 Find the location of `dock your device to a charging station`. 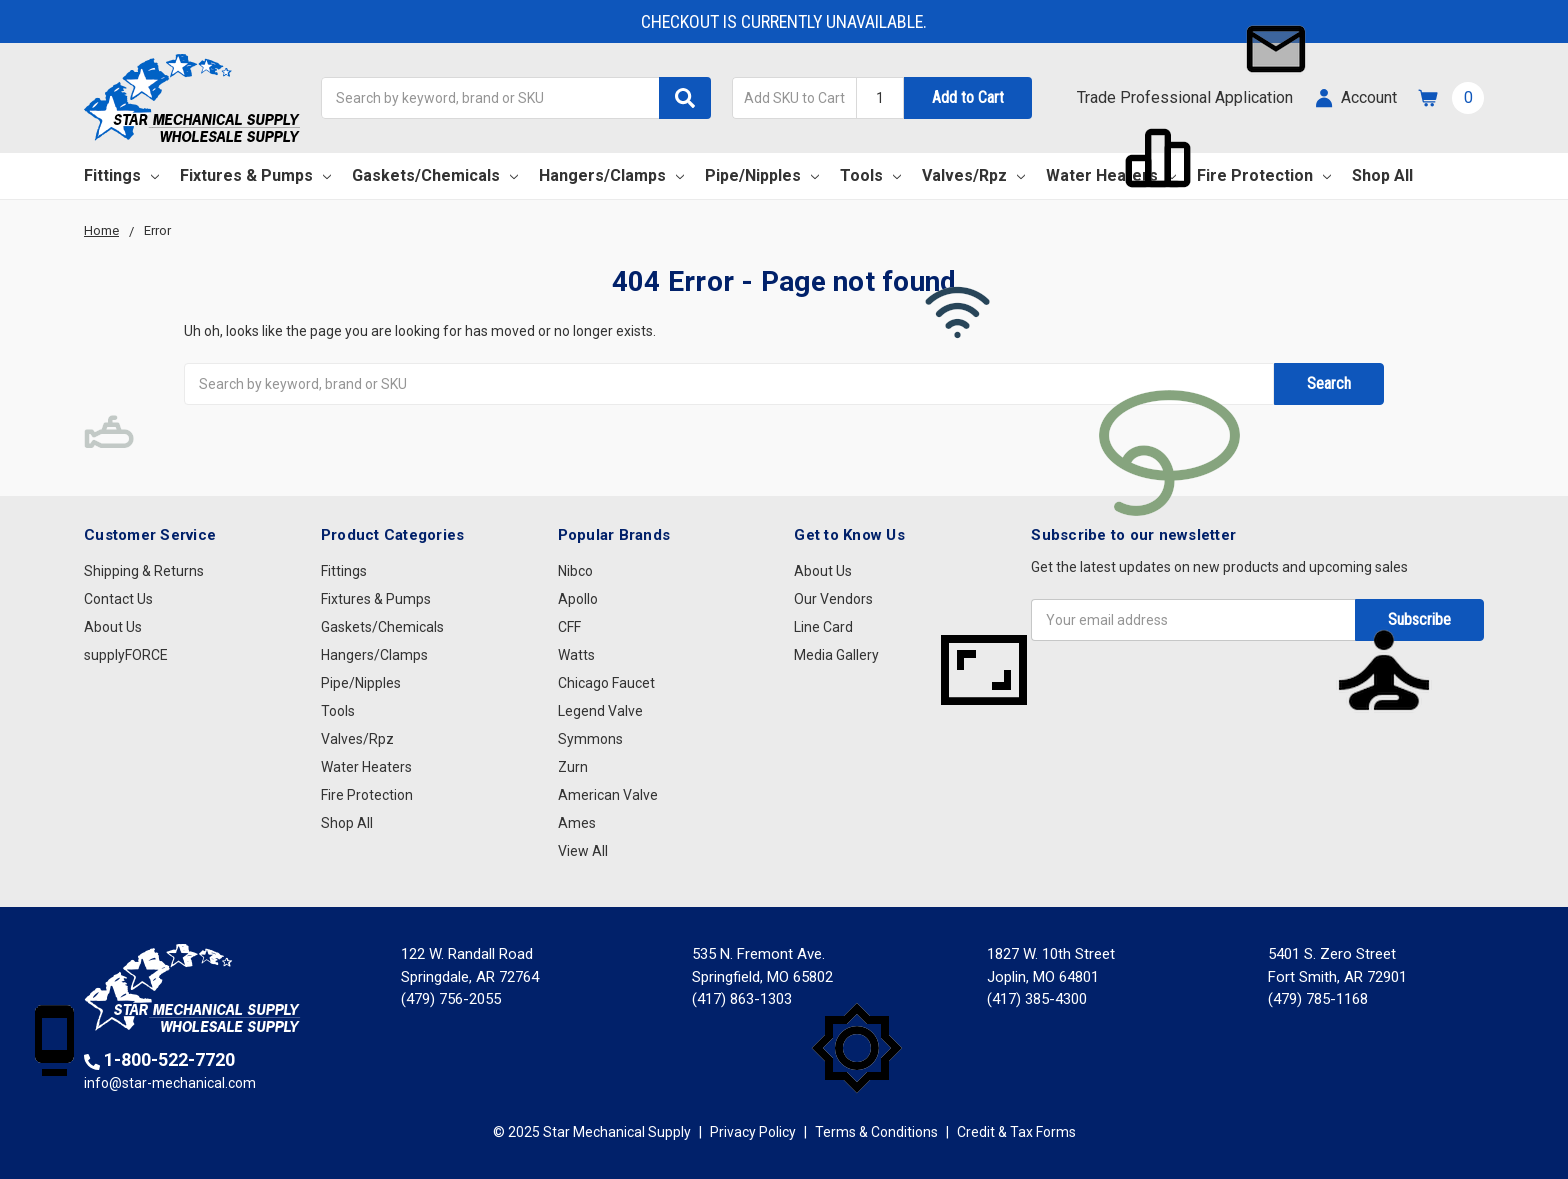

dock your device to a charging station is located at coordinates (54, 1040).